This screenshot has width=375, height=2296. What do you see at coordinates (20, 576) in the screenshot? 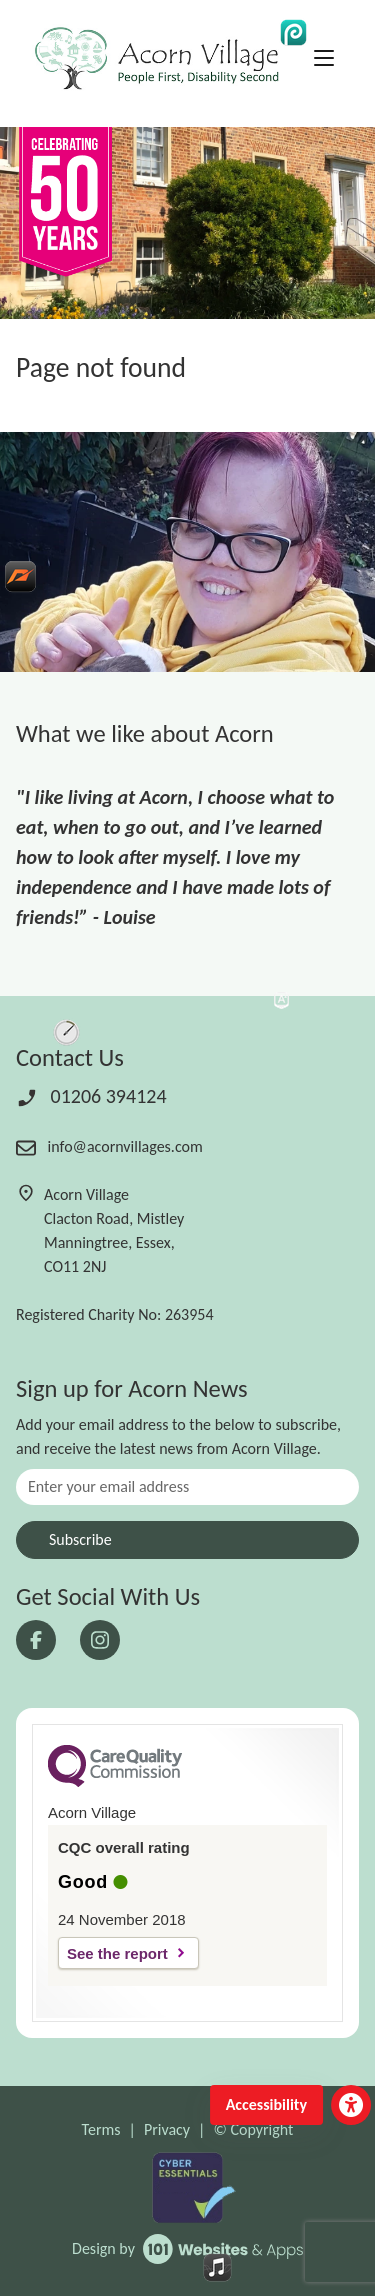
I see `launch need for speed: the run game` at bounding box center [20, 576].